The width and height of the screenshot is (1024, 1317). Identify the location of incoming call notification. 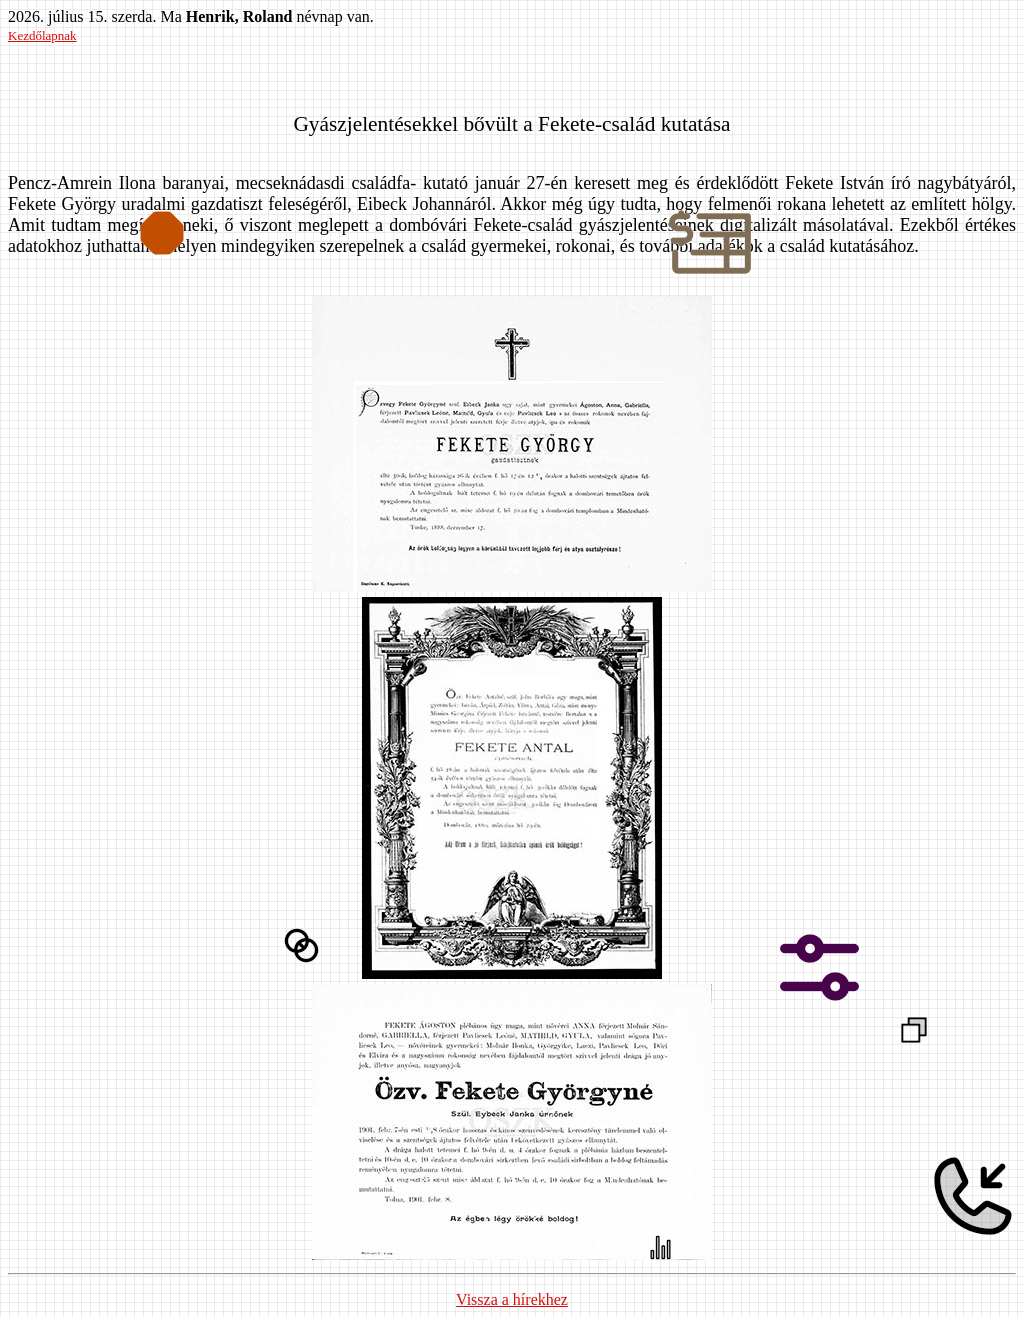
(974, 1194).